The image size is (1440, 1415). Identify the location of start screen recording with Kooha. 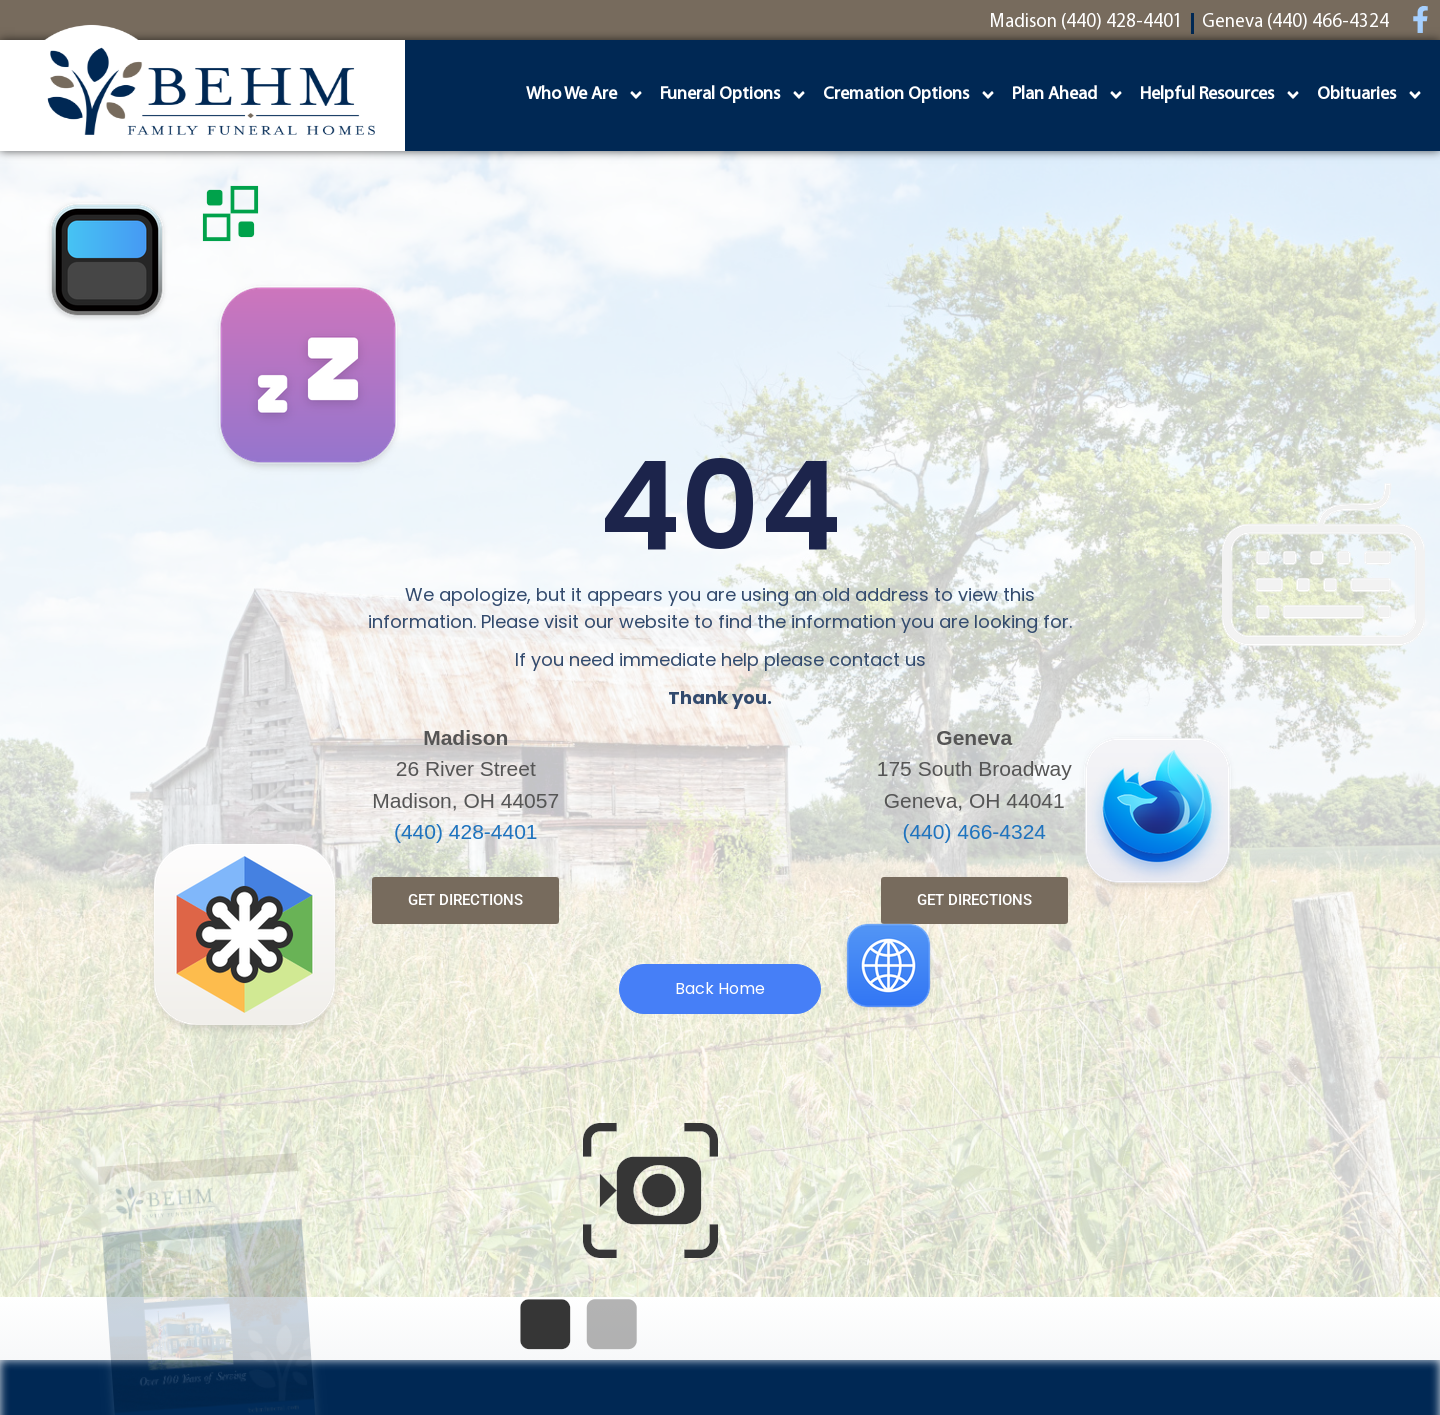
(650, 1190).